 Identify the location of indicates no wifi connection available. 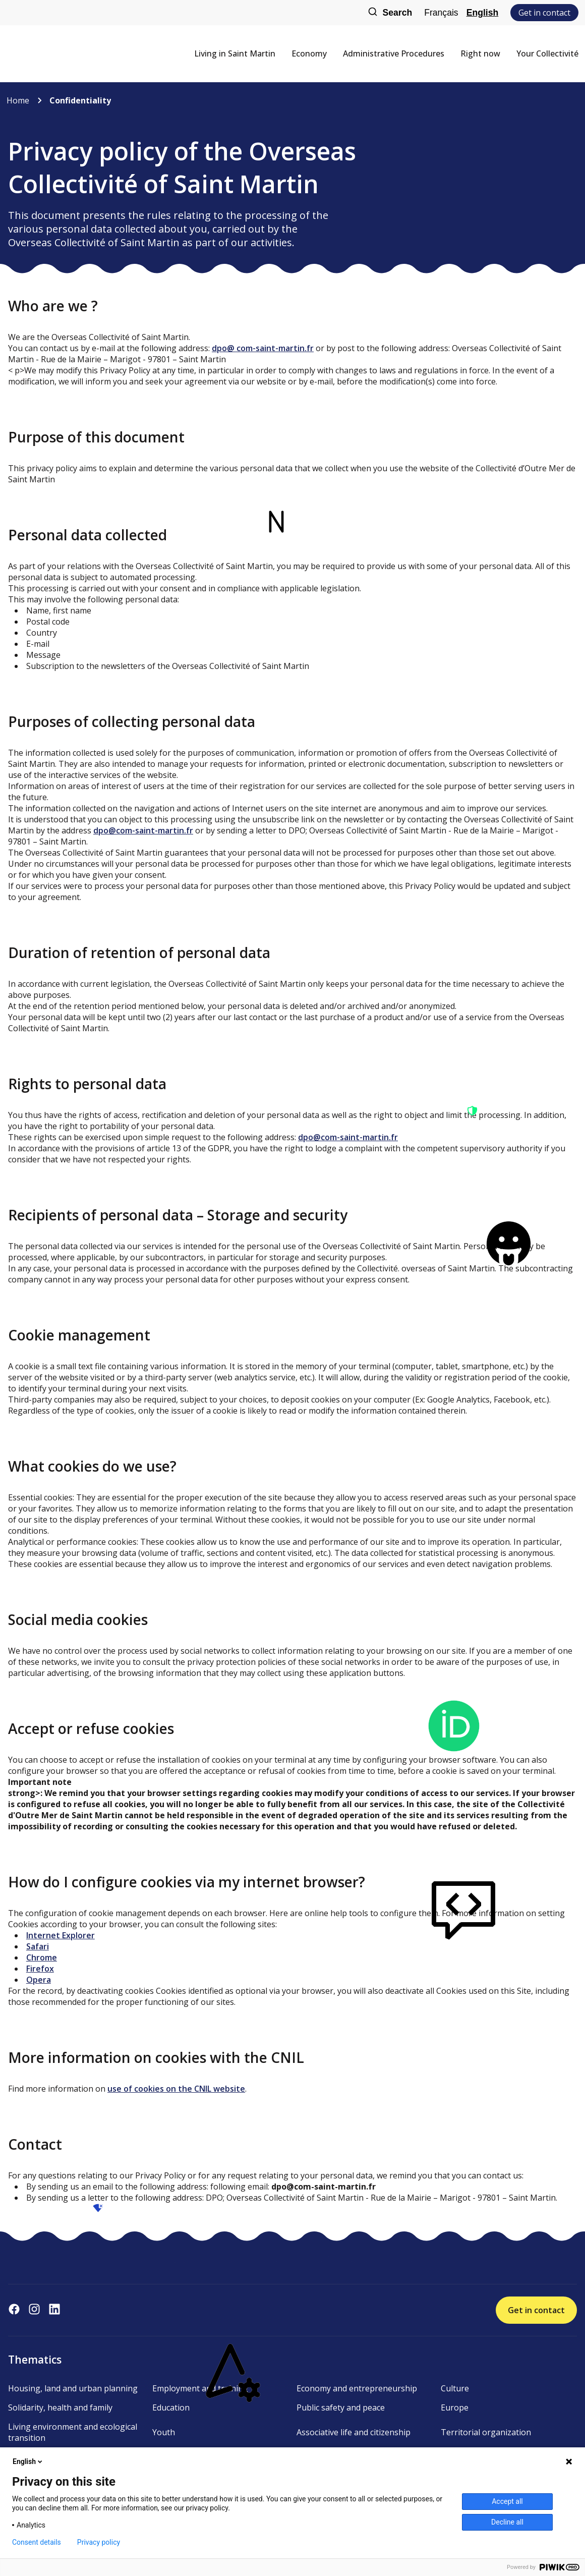
(98, 2208).